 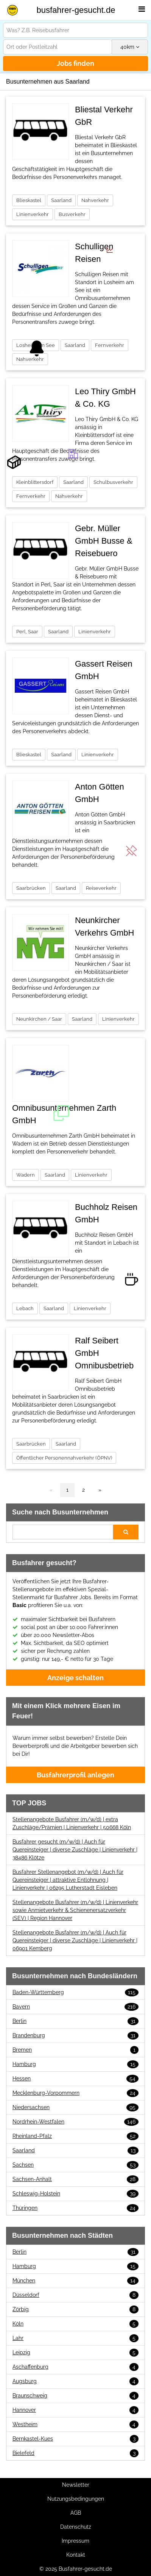 What do you see at coordinates (73, 454) in the screenshot?
I see `find nearby hospitals or medical facilities` at bounding box center [73, 454].